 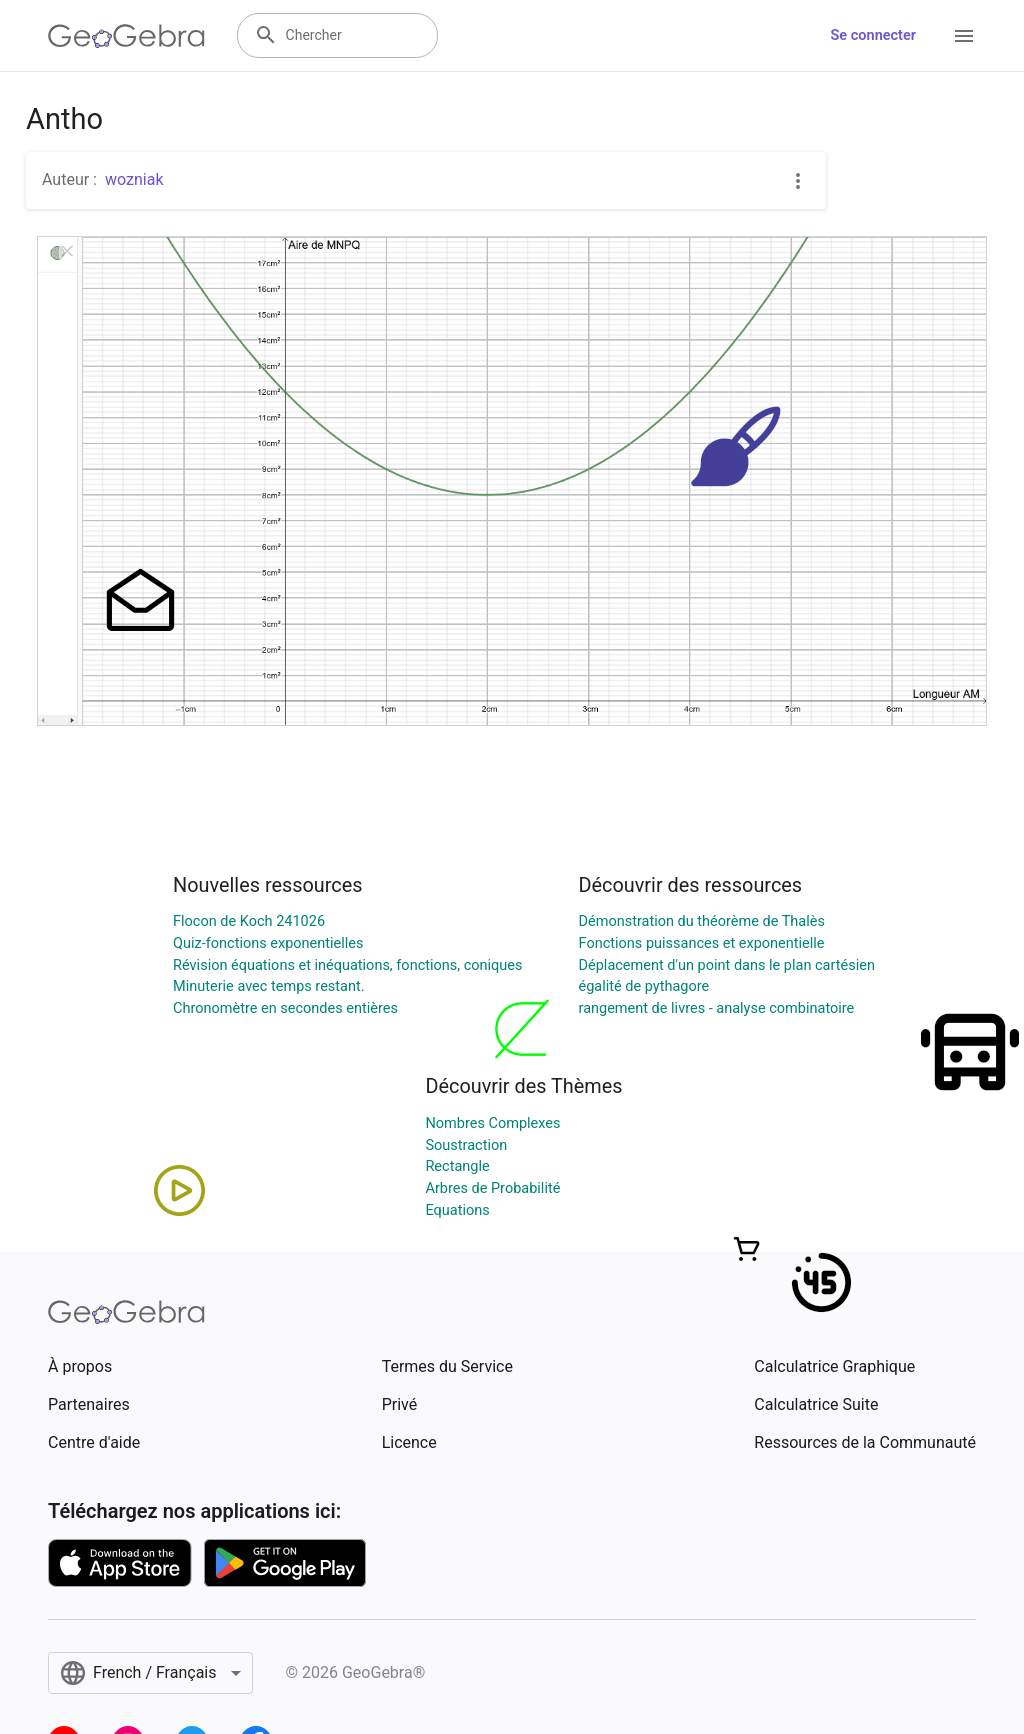 I want to click on view bus routes or schedules, so click(x=970, y=1052).